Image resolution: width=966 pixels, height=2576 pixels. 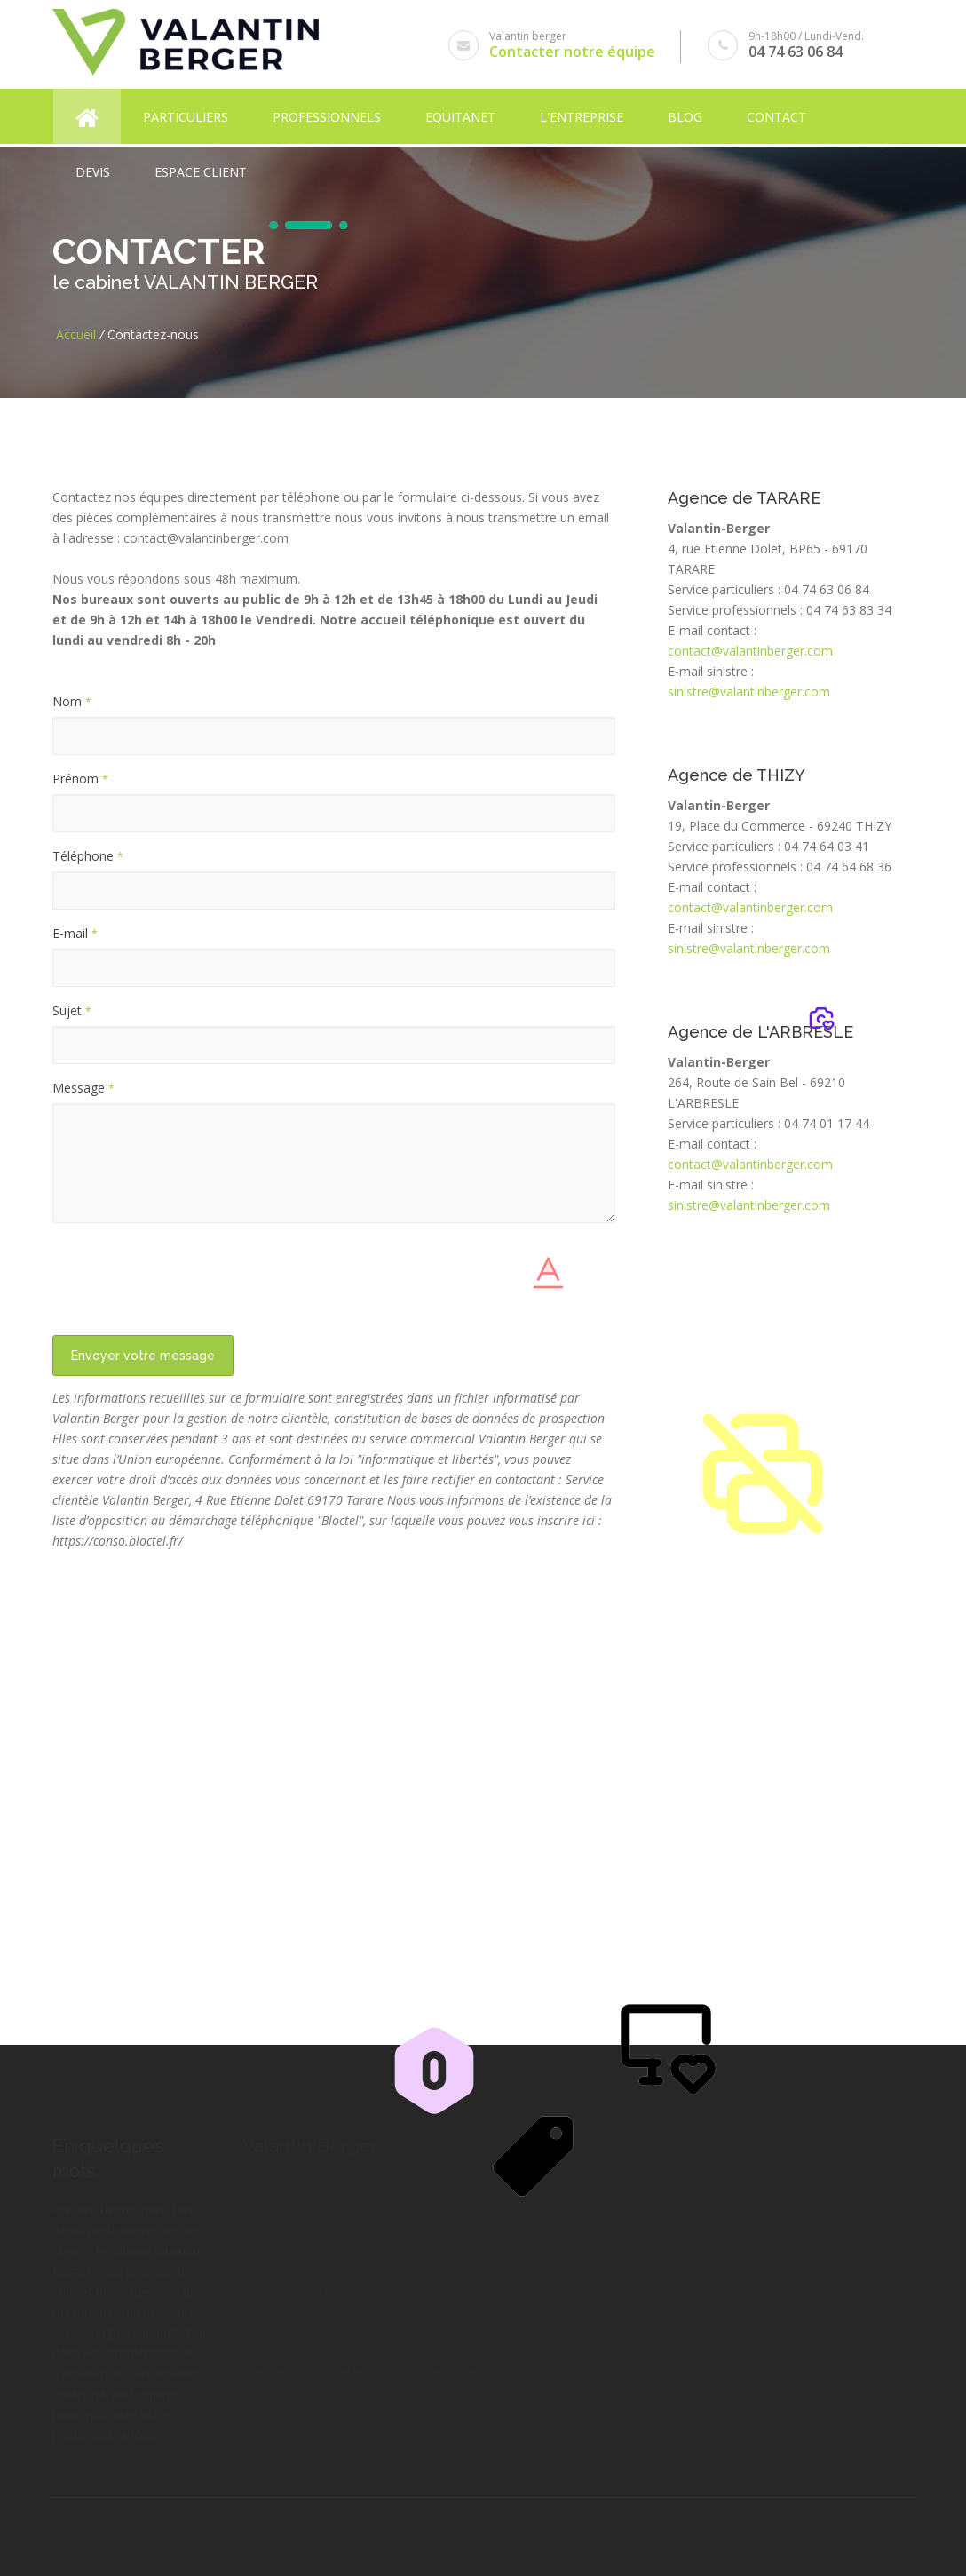 I want to click on add device to favorites, so click(x=666, y=2045).